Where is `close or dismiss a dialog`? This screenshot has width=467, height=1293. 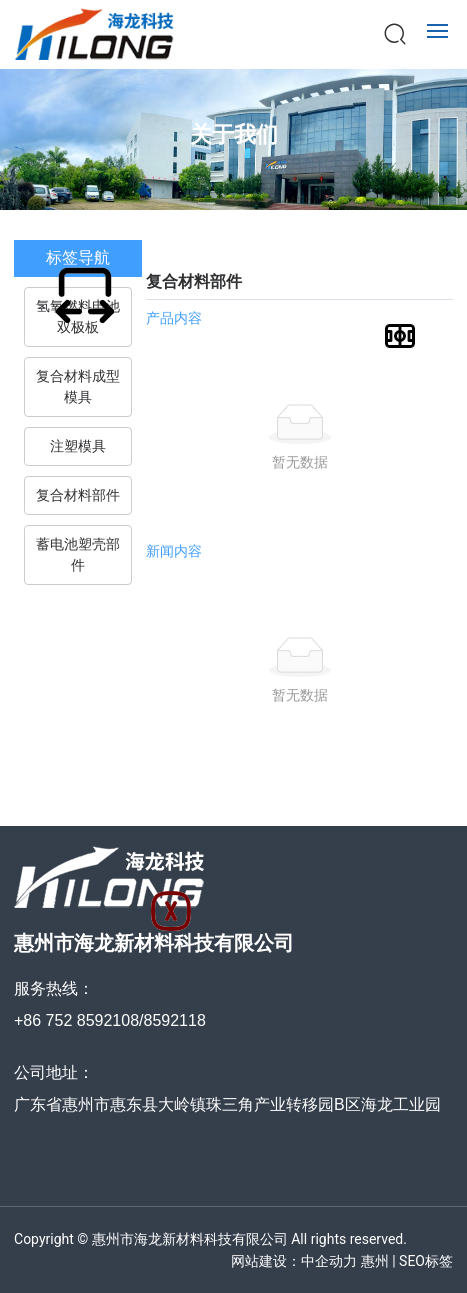
close or dismiss a dialog is located at coordinates (171, 911).